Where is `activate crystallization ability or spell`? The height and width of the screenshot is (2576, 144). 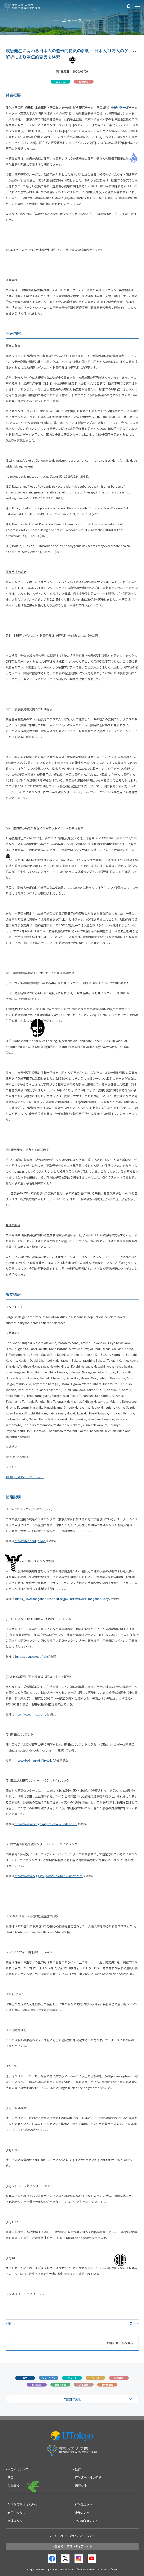
activate crystallization ability or spell is located at coordinates (134, 157).